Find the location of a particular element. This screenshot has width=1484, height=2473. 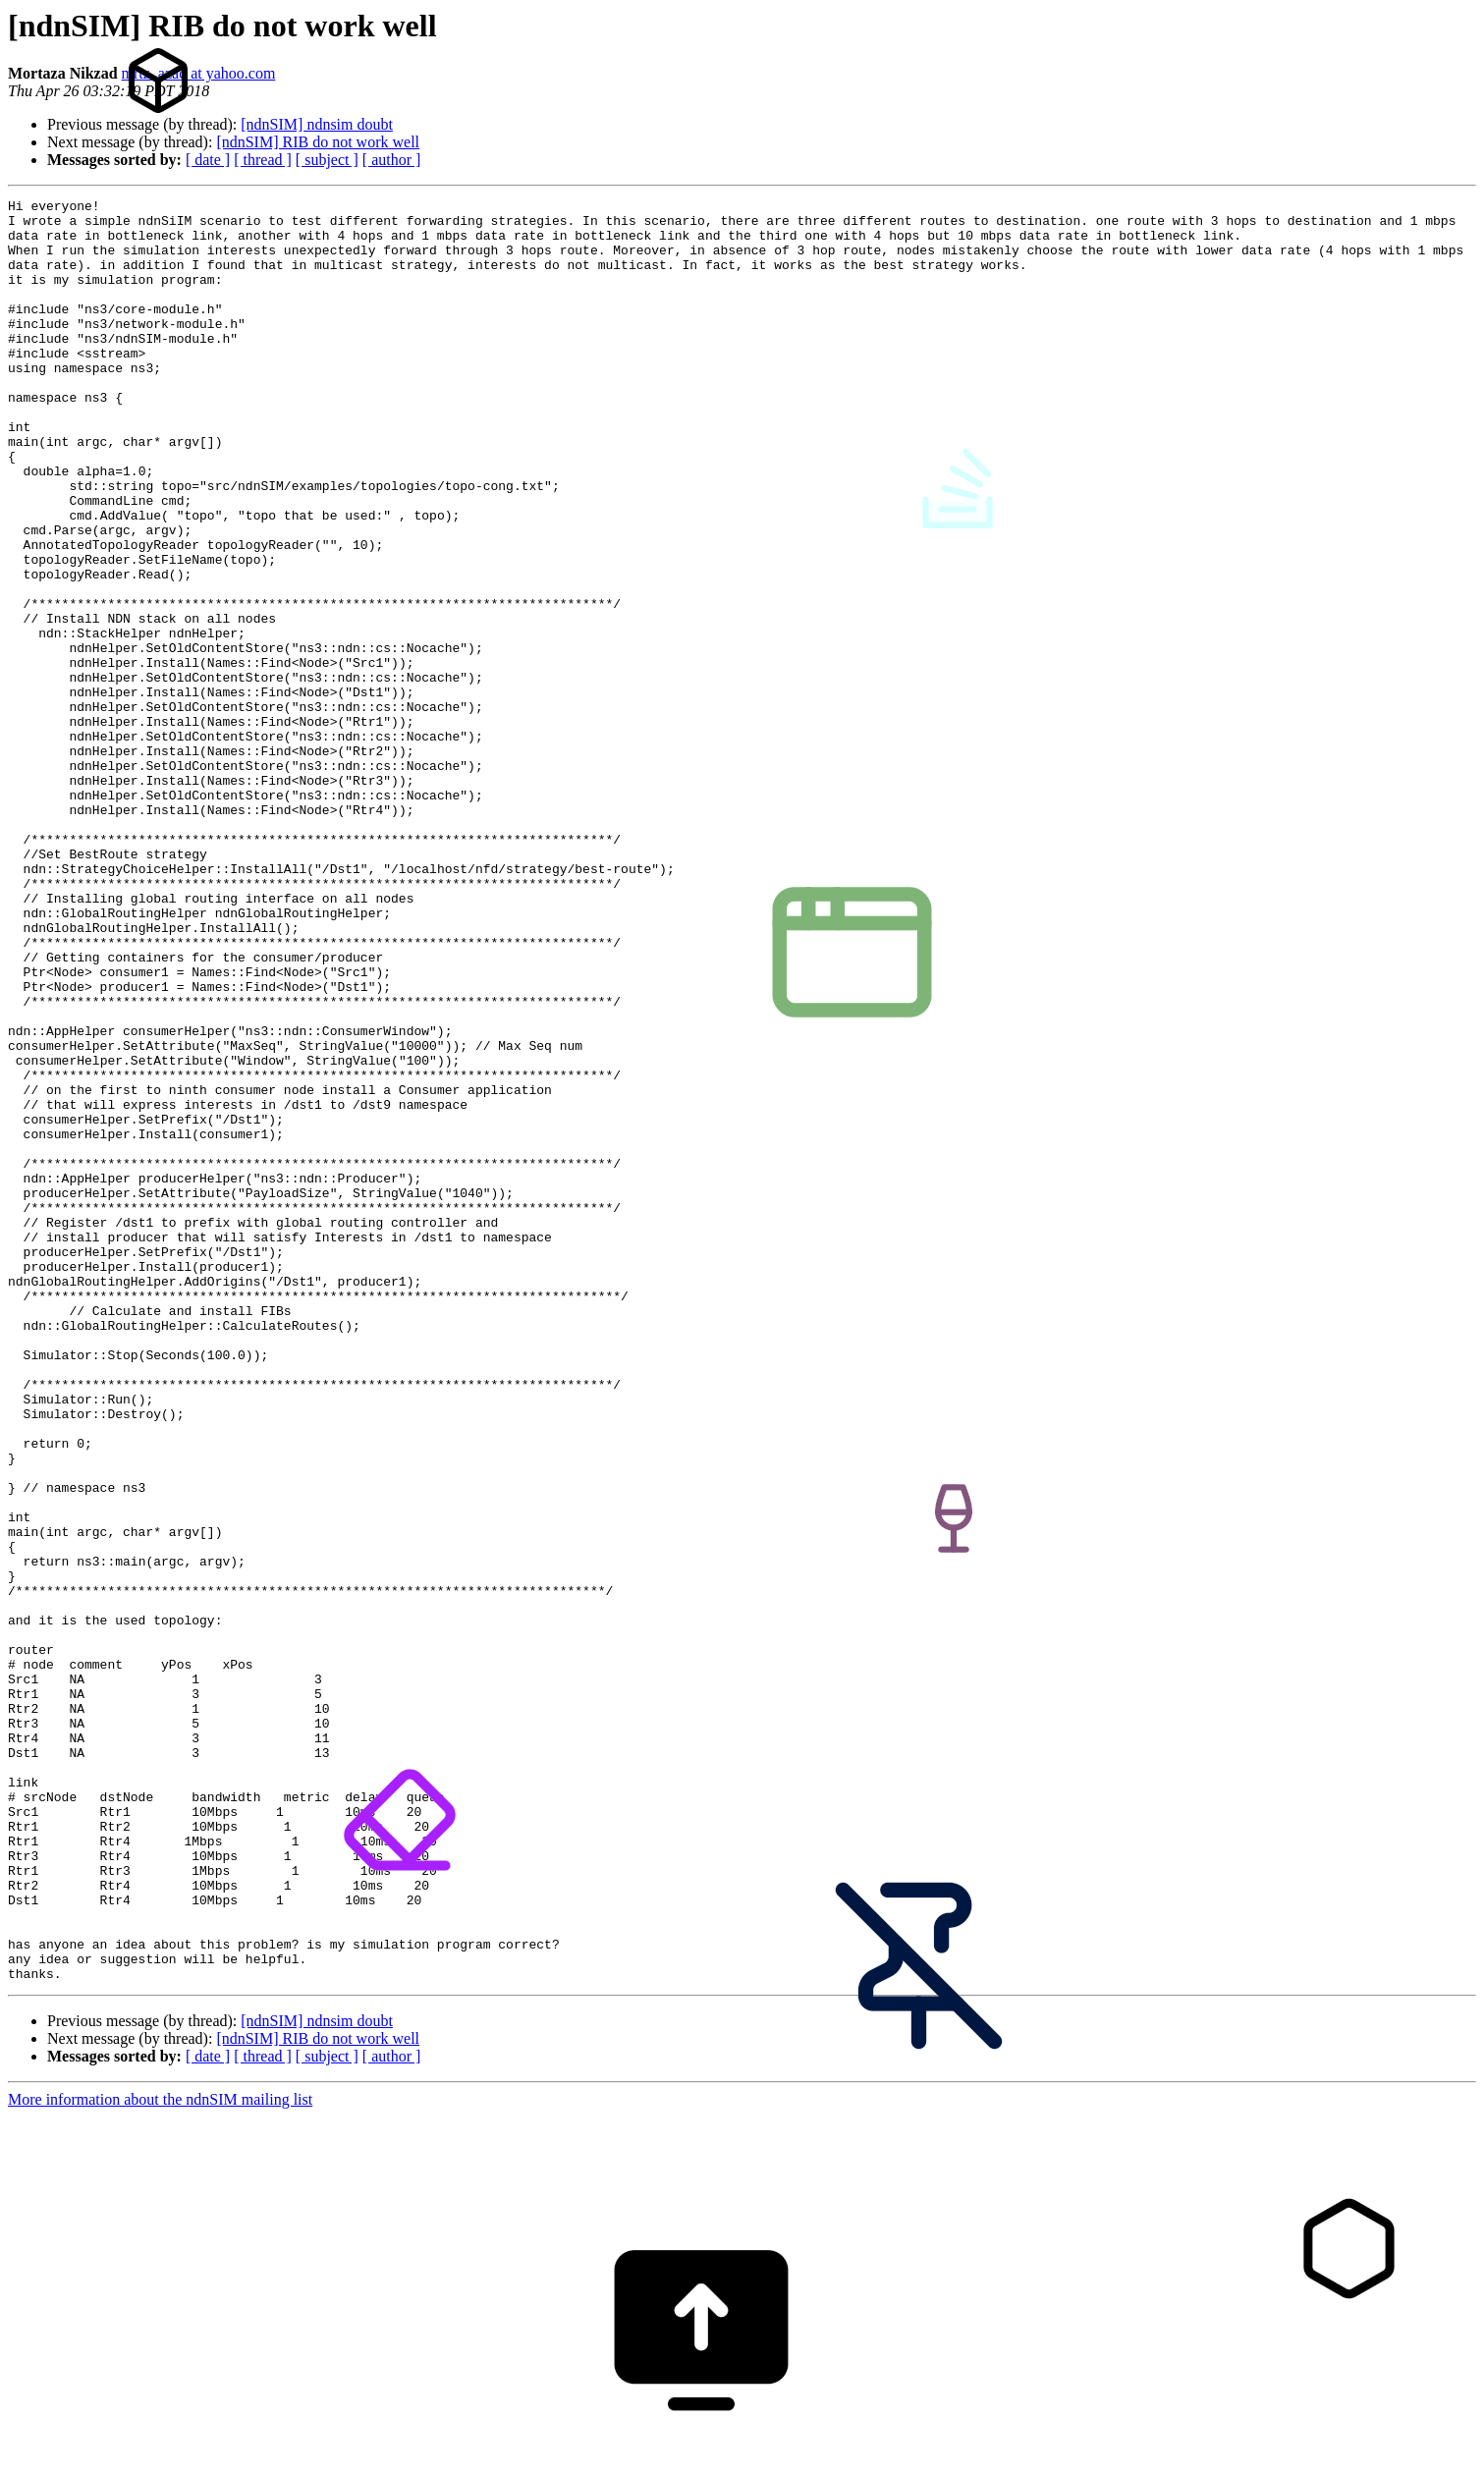

unpin an item from its current location is located at coordinates (918, 1965).